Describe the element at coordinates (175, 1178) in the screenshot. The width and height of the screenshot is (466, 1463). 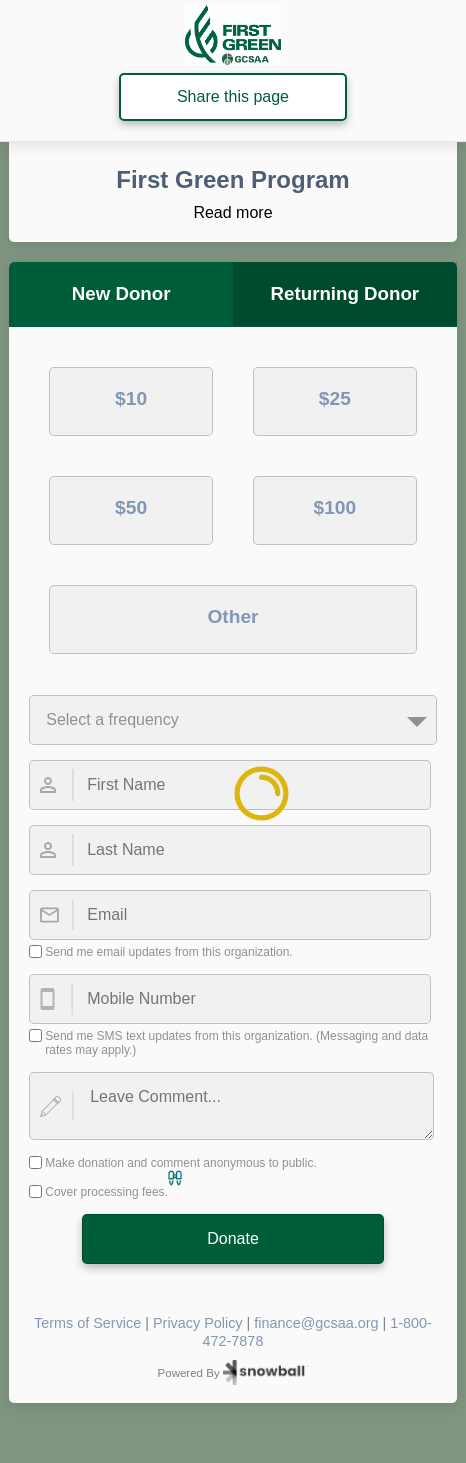
I see `access jetpack or boost feature` at that location.